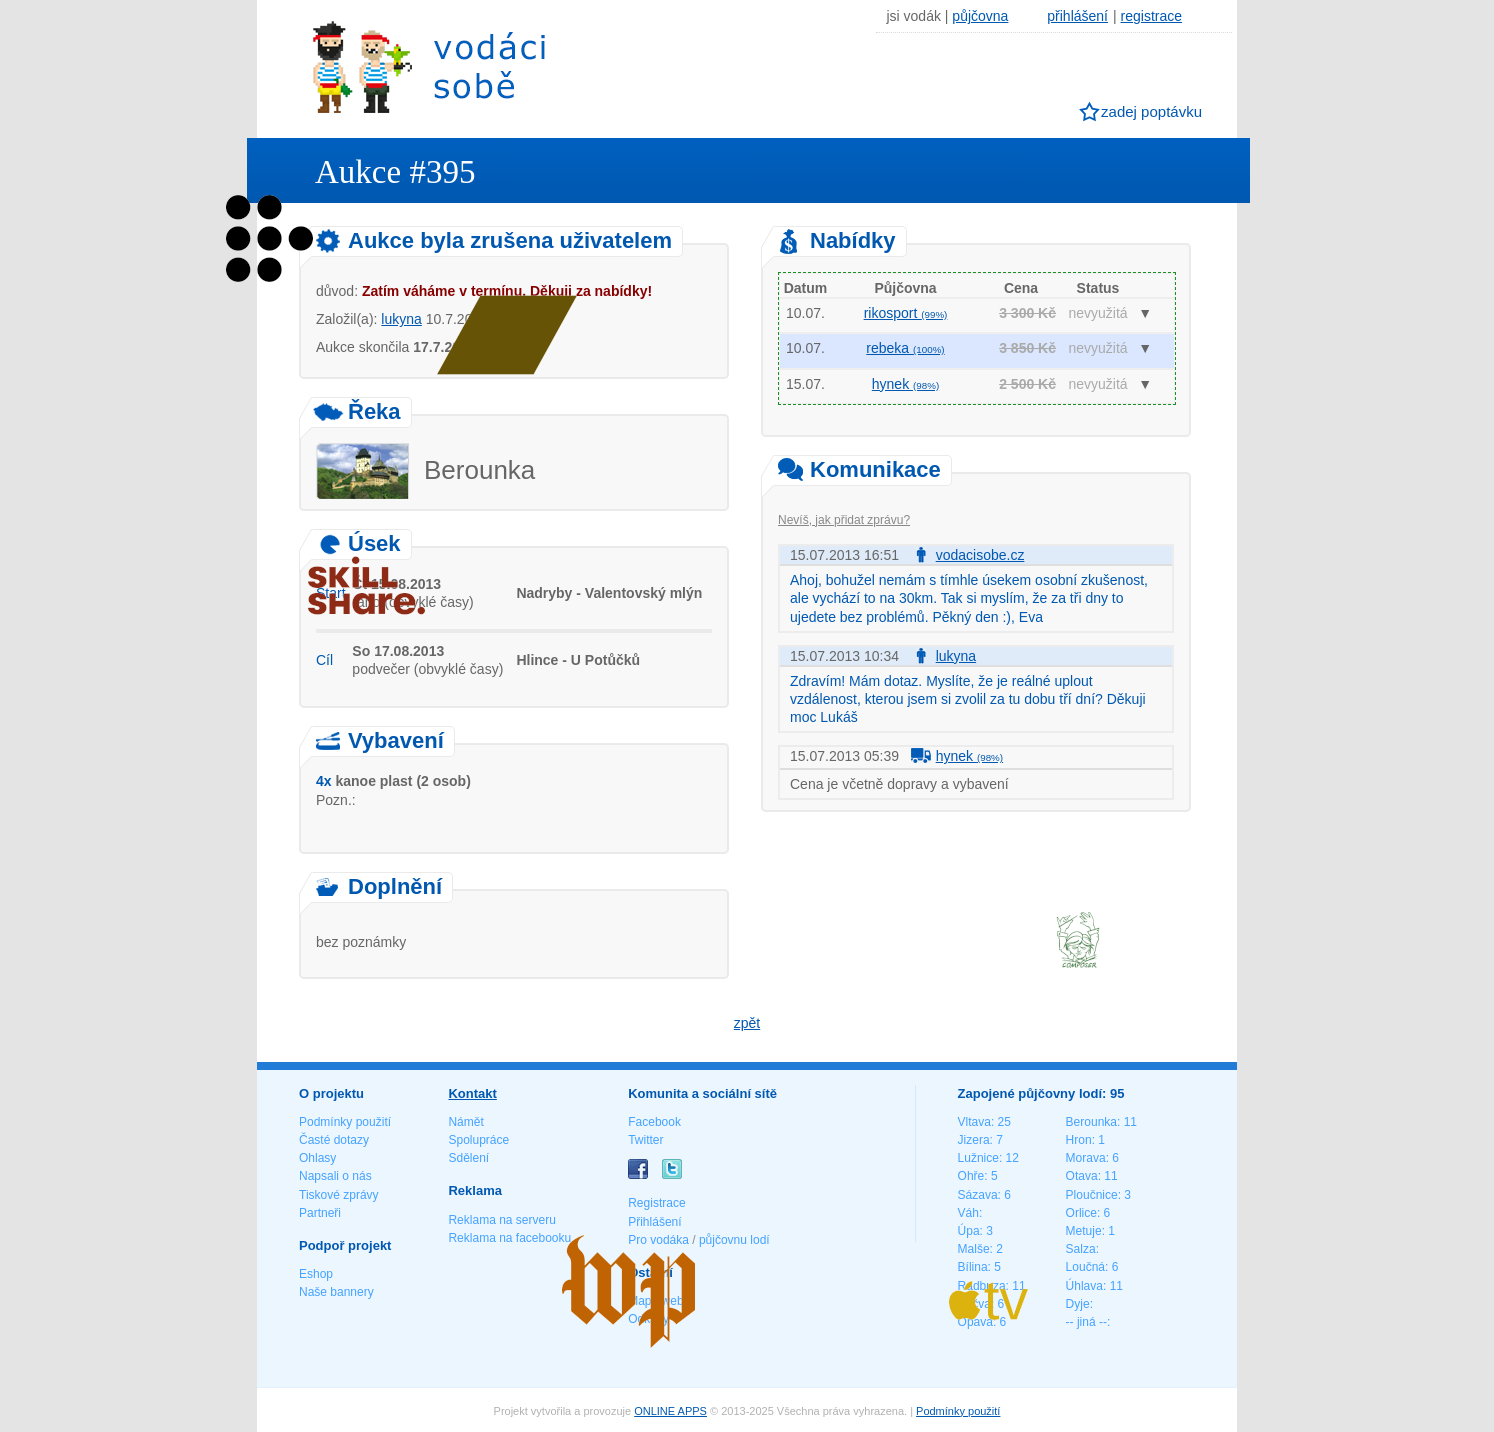 Image resolution: width=1494 pixels, height=1432 pixels. I want to click on visit the Composer website or documentation, so click(1078, 940).